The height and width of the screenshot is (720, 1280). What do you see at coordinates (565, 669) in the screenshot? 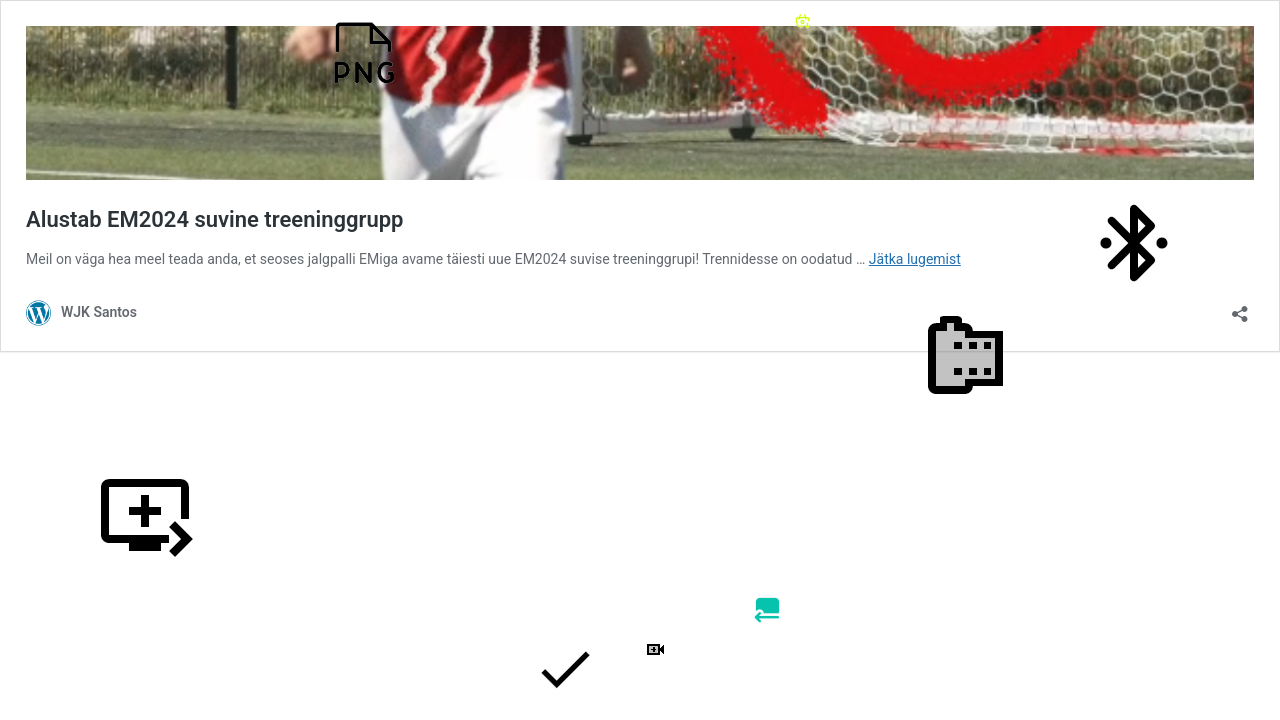
I see `confirm or submit an action` at bounding box center [565, 669].